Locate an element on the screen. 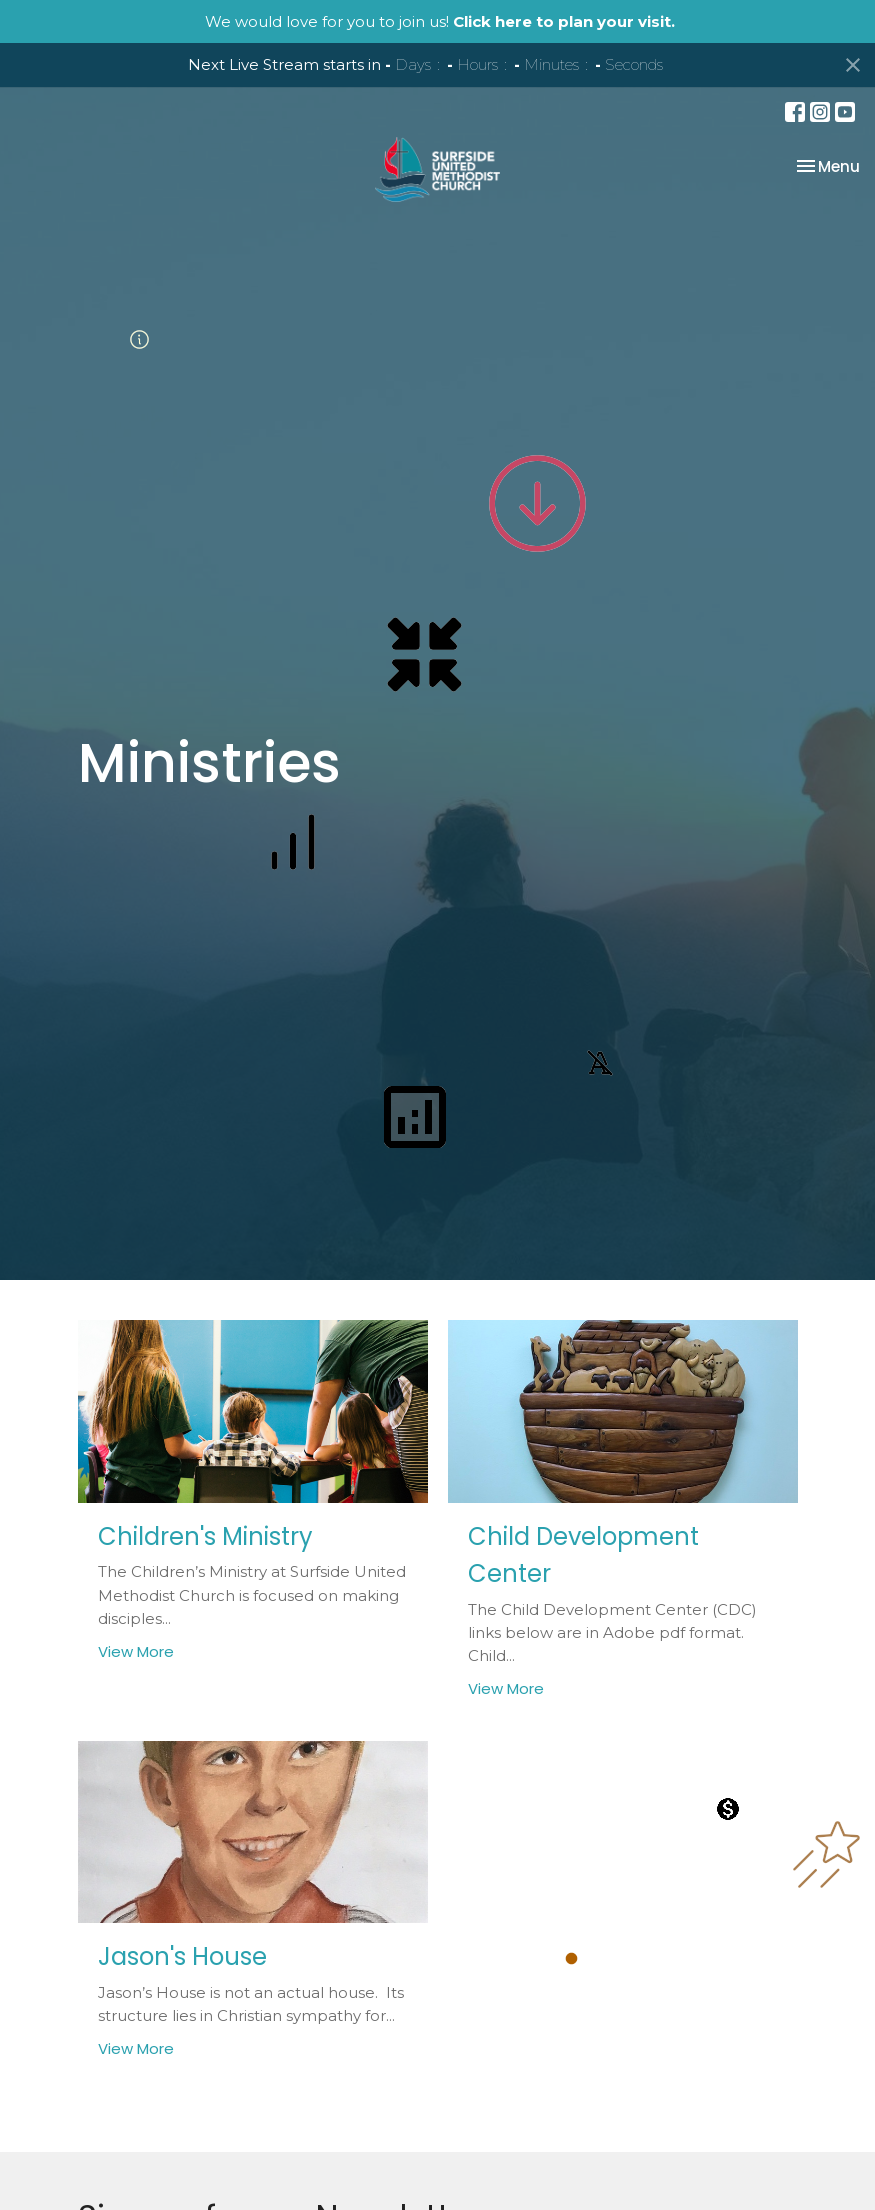 The height and width of the screenshot is (2210, 875). minimize window to taskbar is located at coordinates (424, 654).